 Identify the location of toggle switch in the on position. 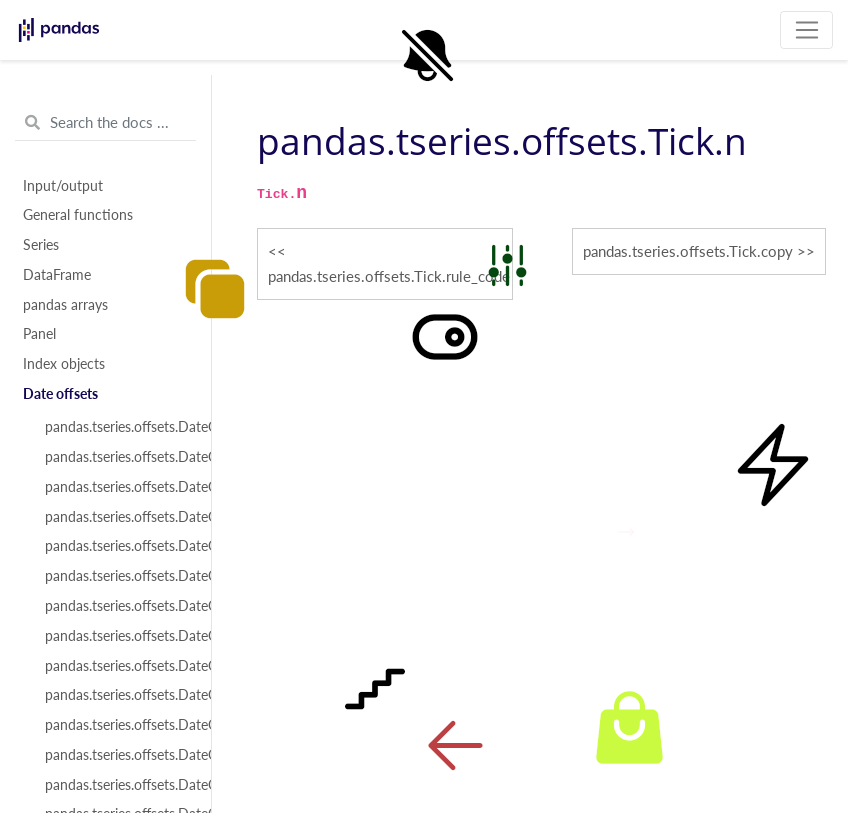
(445, 337).